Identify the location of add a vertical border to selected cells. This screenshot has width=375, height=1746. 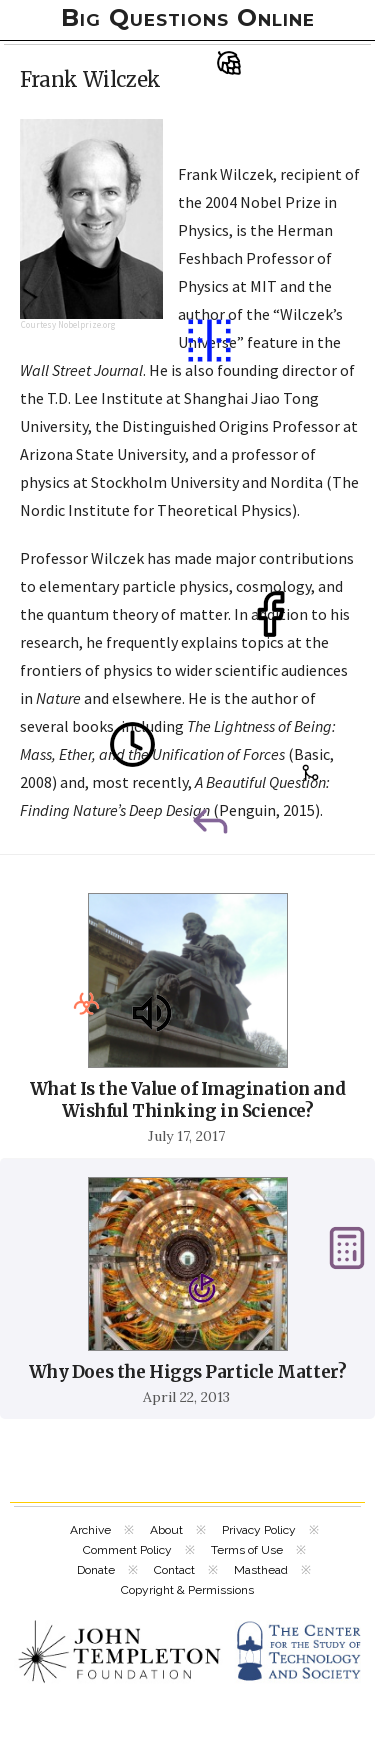
(209, 340).